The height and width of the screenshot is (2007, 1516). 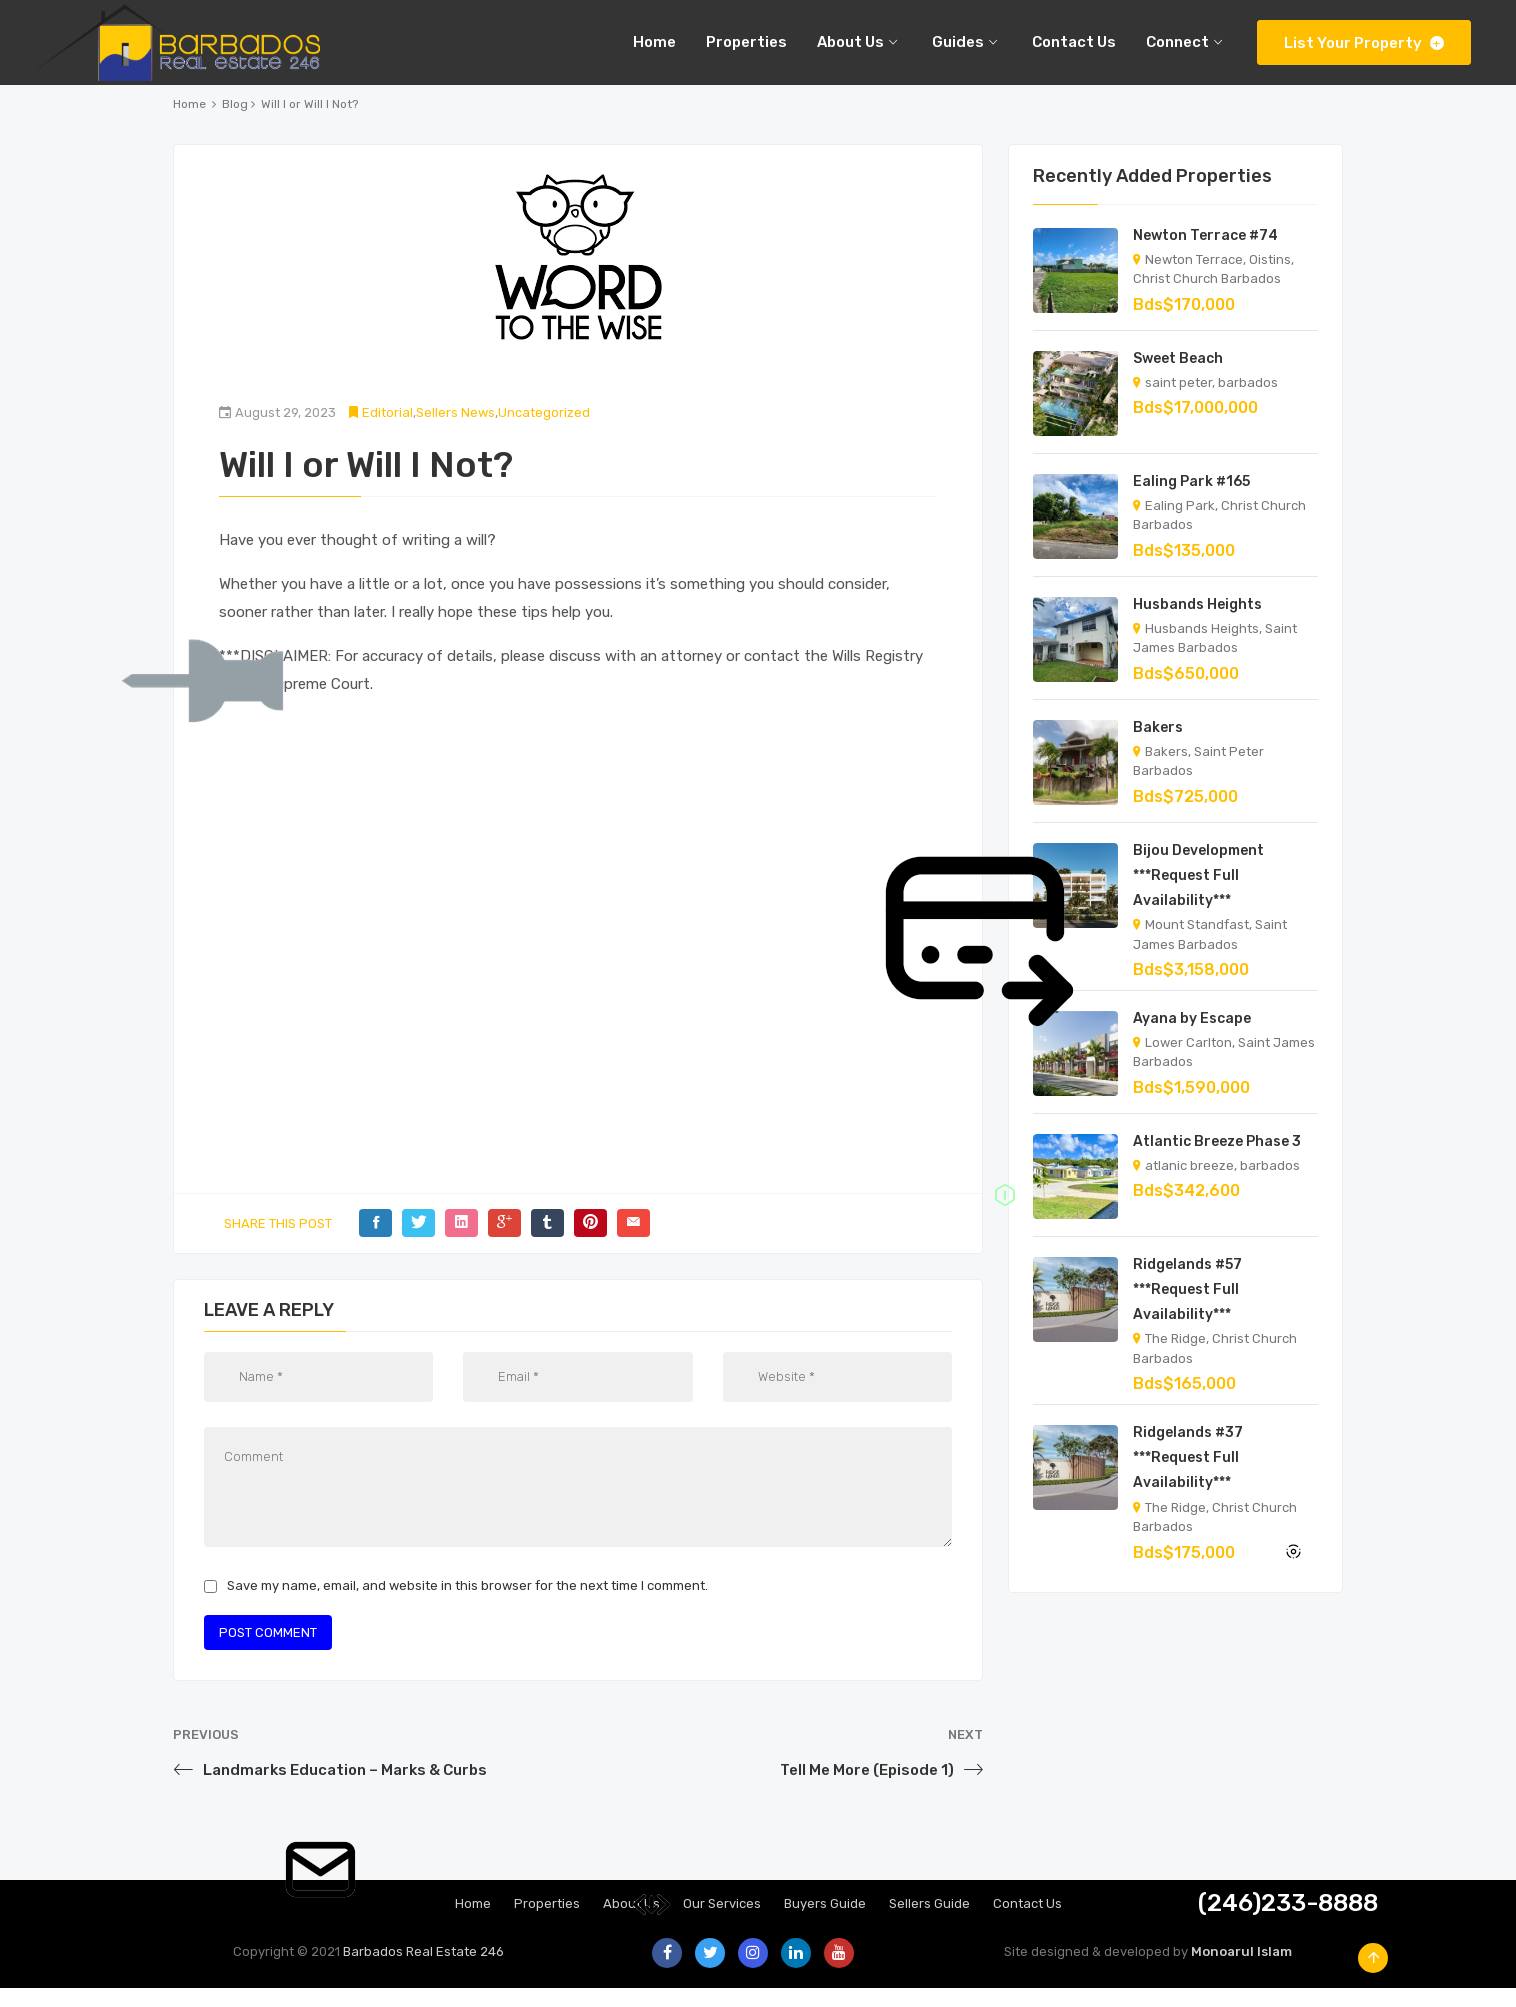 I want to click on access information or details, so click(x=1005, y=1195).